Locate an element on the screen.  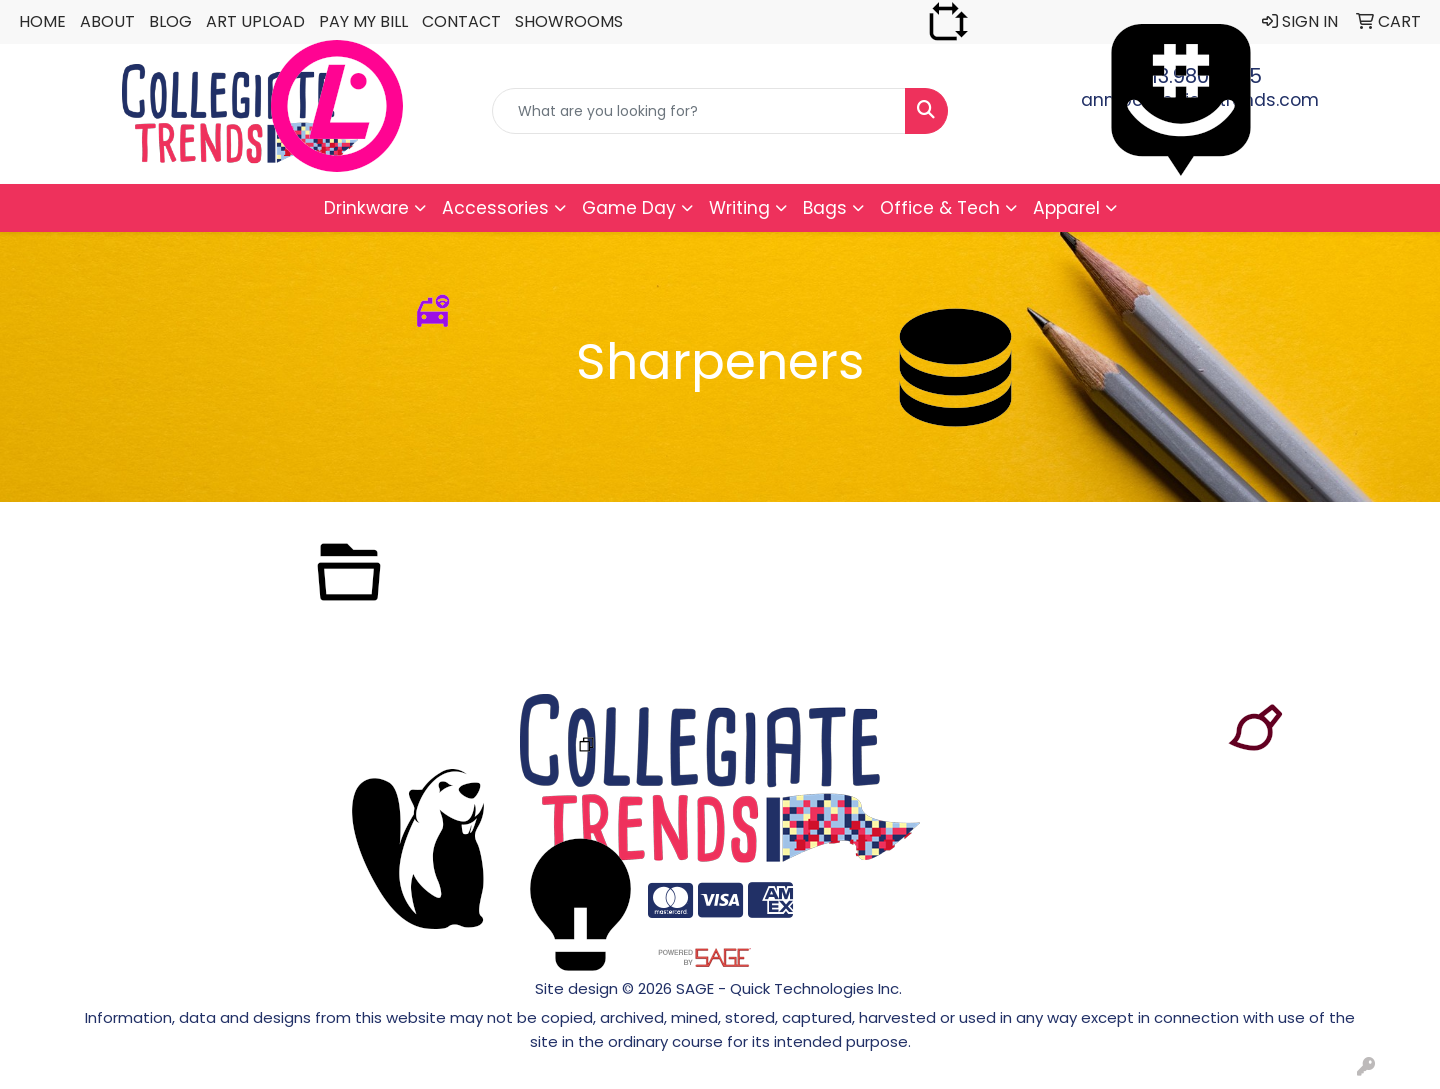
request a wifi-enabled taxi or rideshare is located at coordinates (432, 311).